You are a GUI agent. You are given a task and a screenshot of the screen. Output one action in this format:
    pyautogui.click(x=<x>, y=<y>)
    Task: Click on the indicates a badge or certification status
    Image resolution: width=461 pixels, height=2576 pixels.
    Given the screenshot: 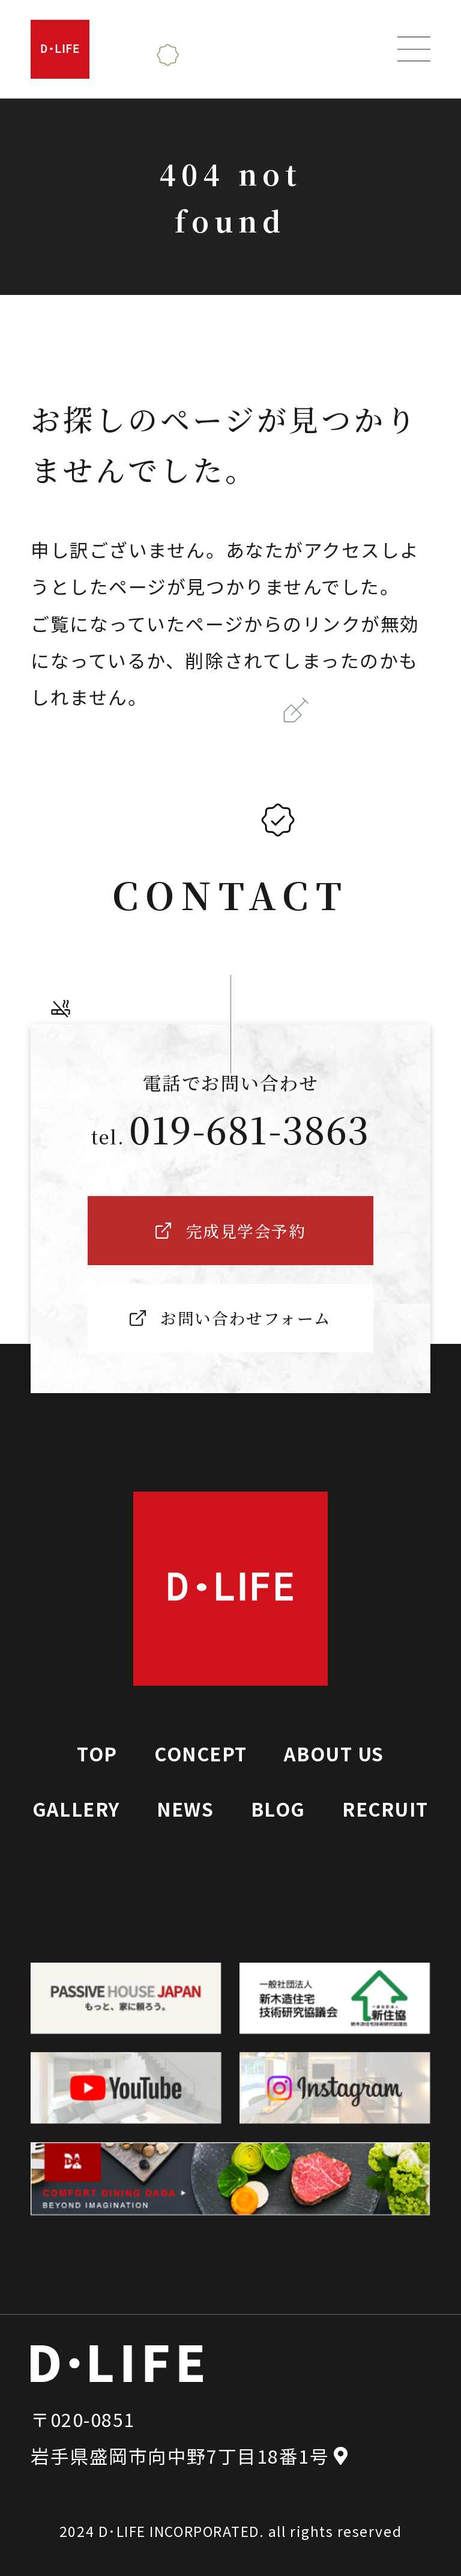 What is the action you would take?
    pyautogui.click(x=167, y=55)
    